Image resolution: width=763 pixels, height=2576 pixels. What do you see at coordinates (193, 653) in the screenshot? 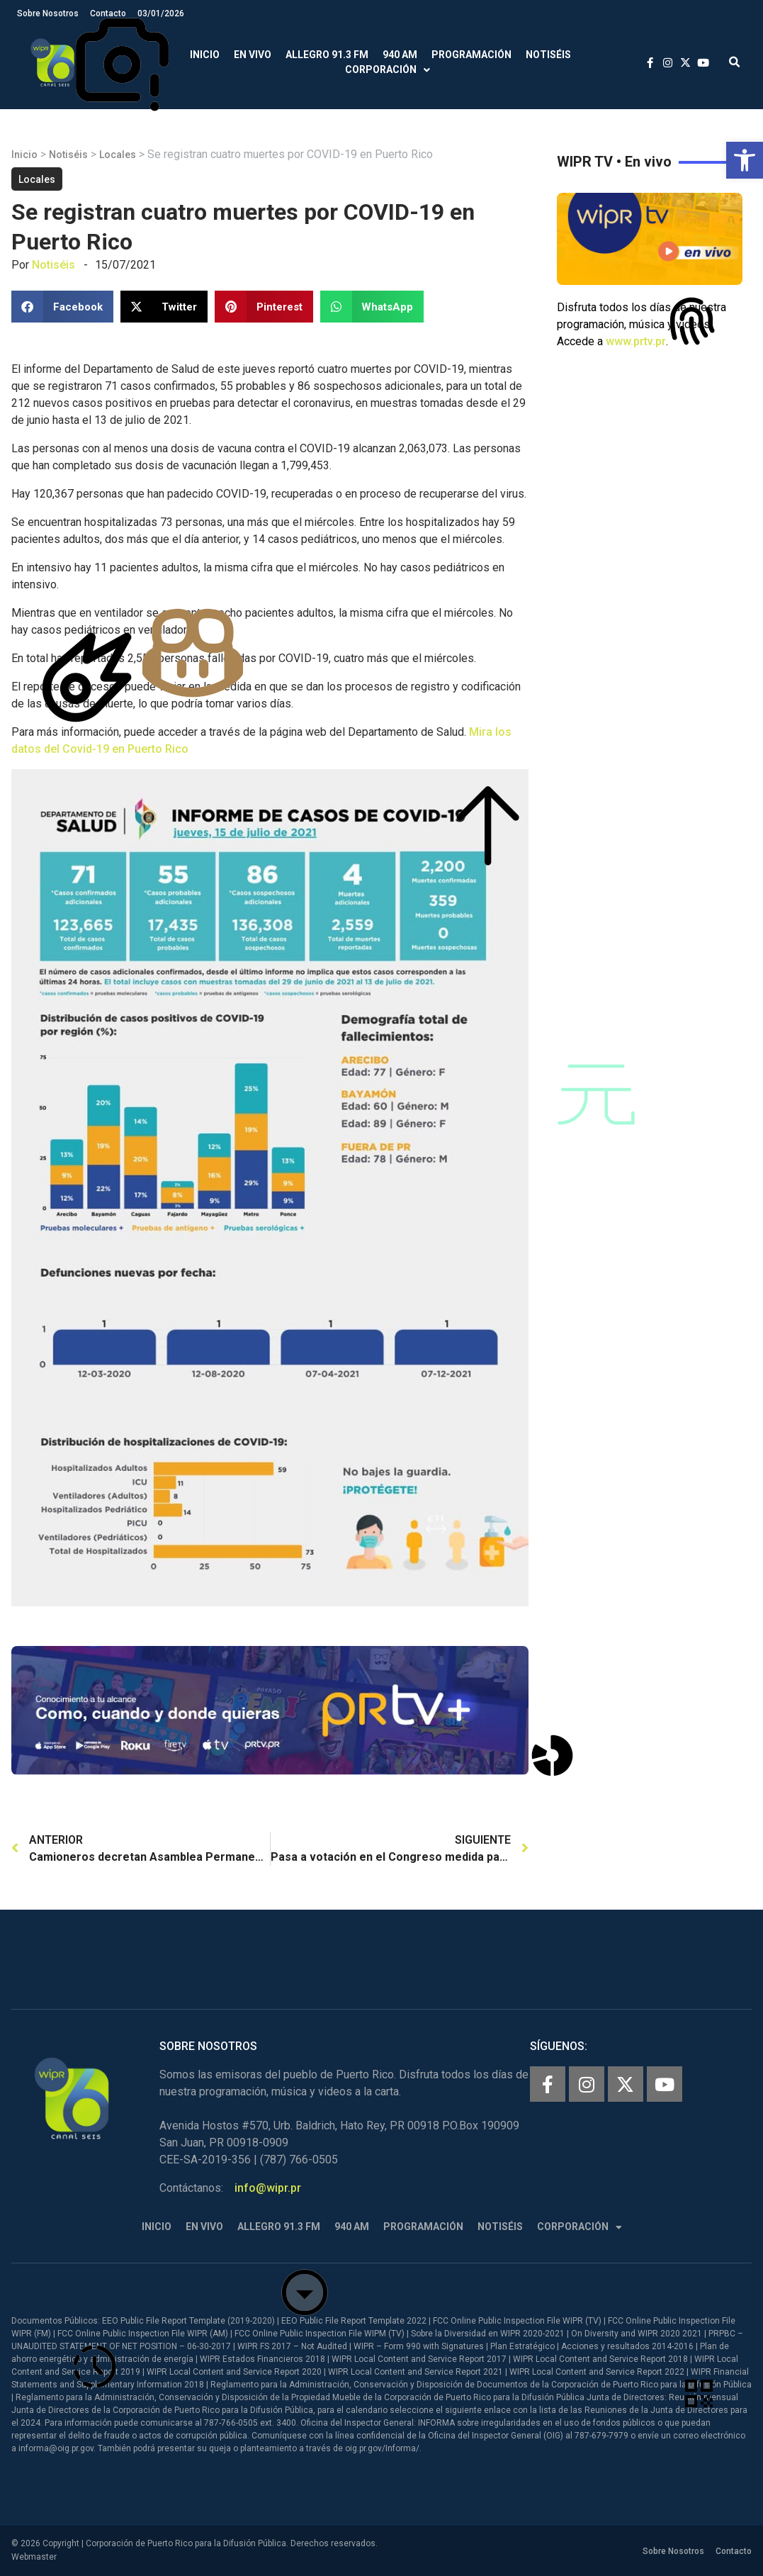
I see `access github copilot ai assistant` at bounding box center [193, 653].